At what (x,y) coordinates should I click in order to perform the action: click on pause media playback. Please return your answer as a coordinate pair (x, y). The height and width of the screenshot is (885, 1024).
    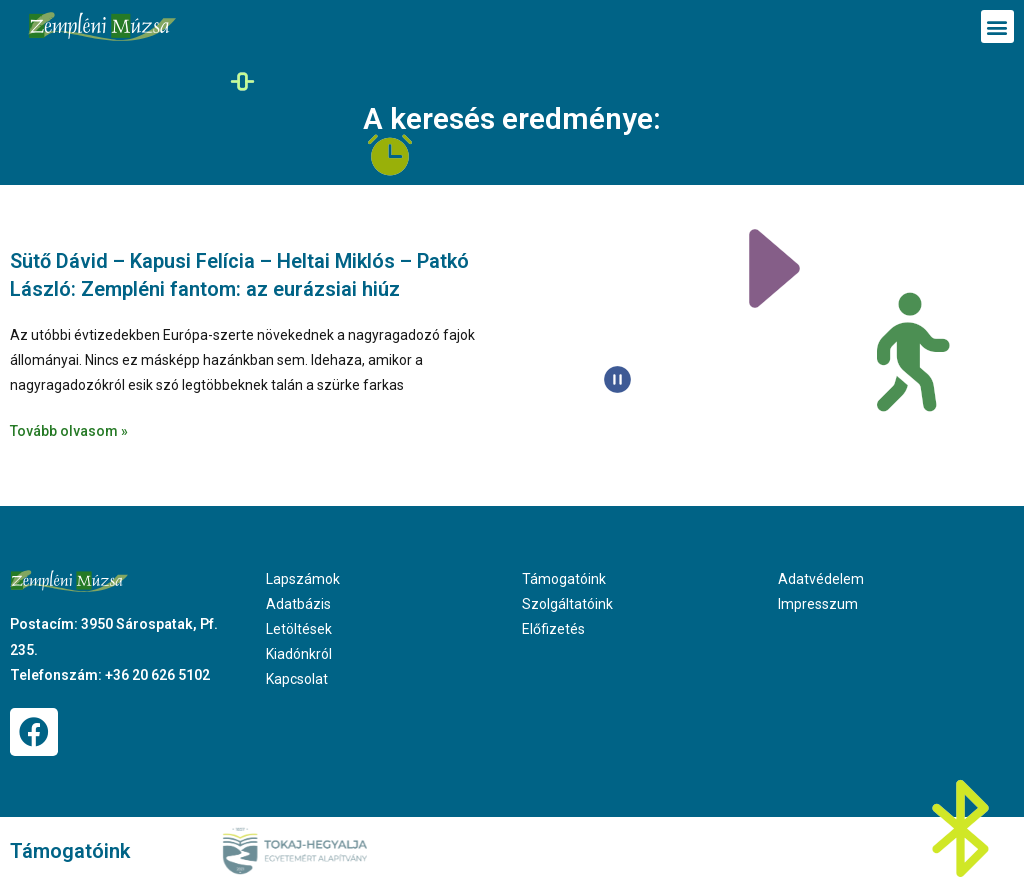
    Looking at the image, I should click on (617, 379).